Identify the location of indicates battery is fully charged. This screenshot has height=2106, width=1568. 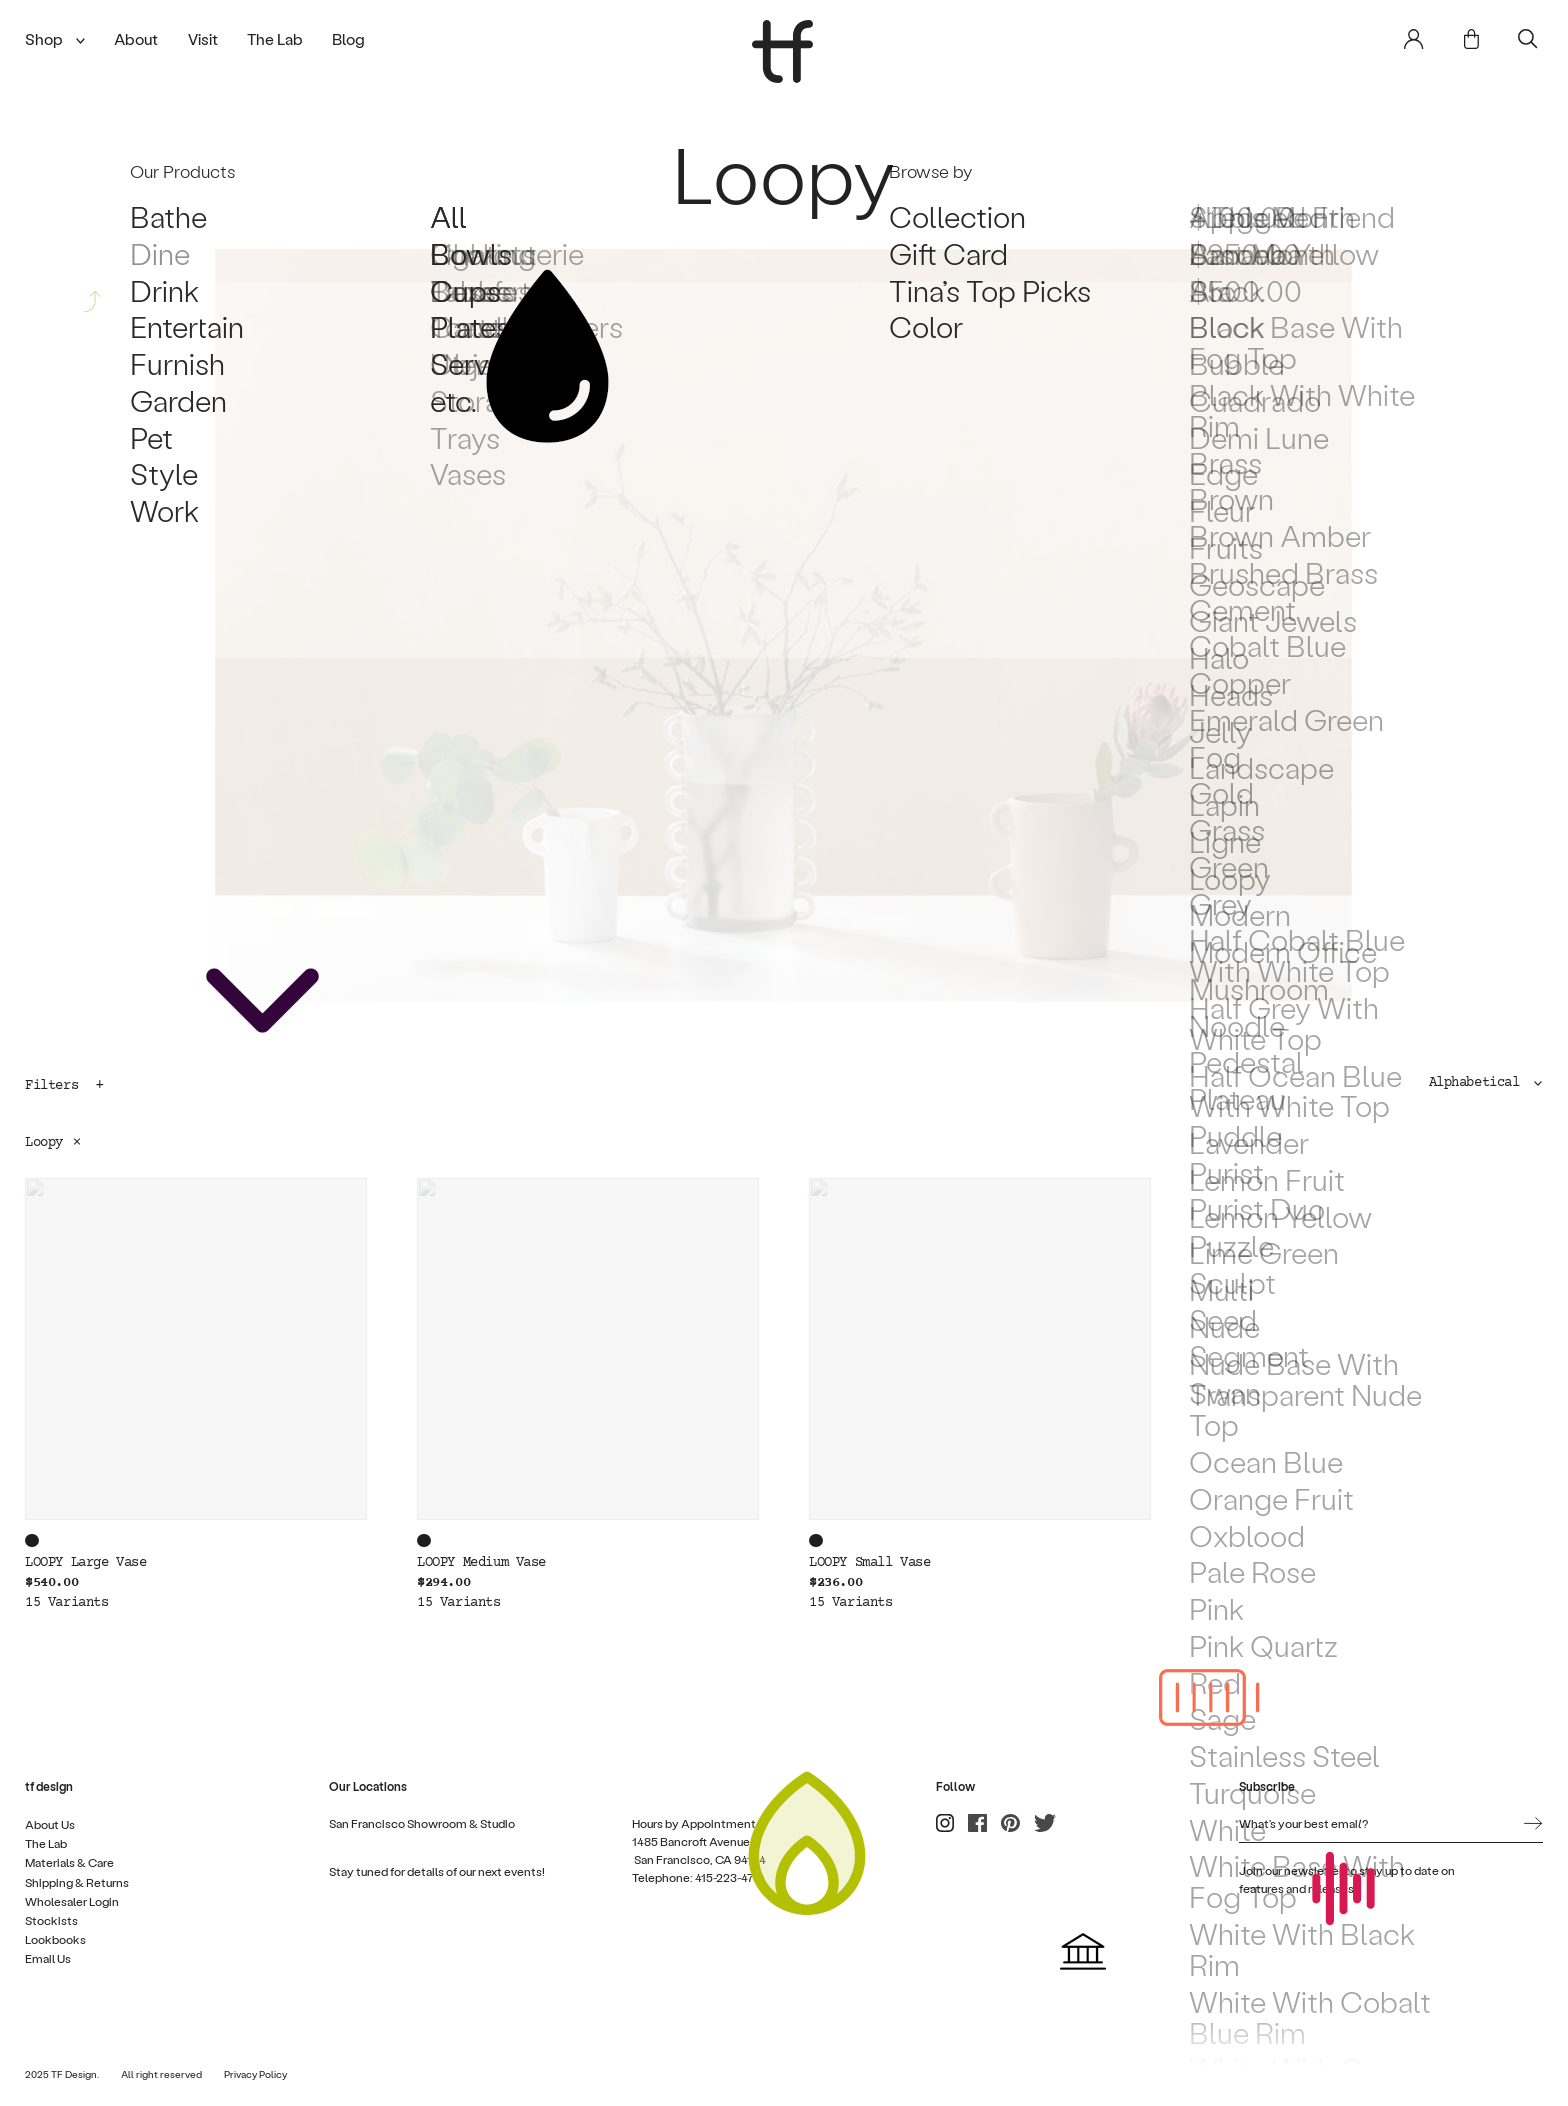
(1207, 1697).